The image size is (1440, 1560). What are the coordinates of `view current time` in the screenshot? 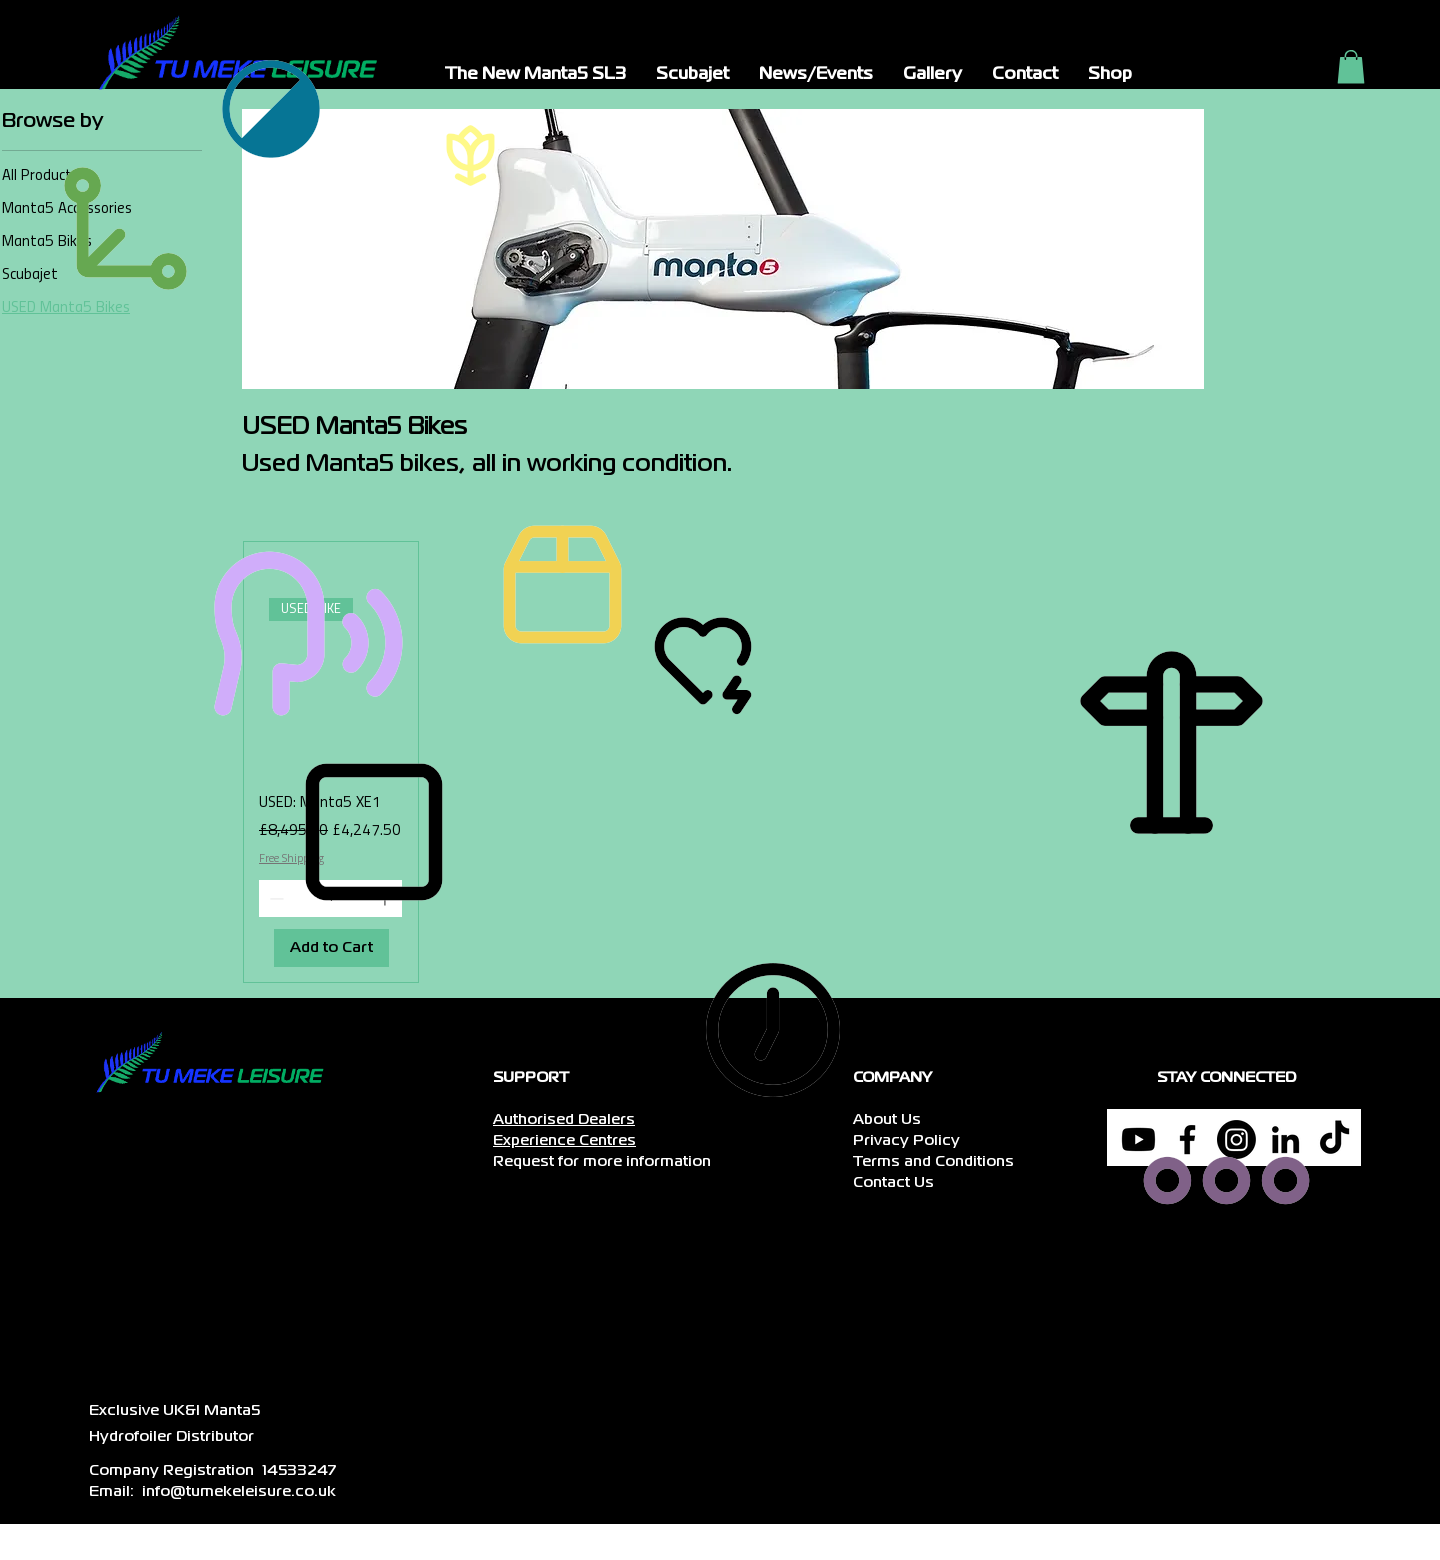 It's located at (773, 1030).